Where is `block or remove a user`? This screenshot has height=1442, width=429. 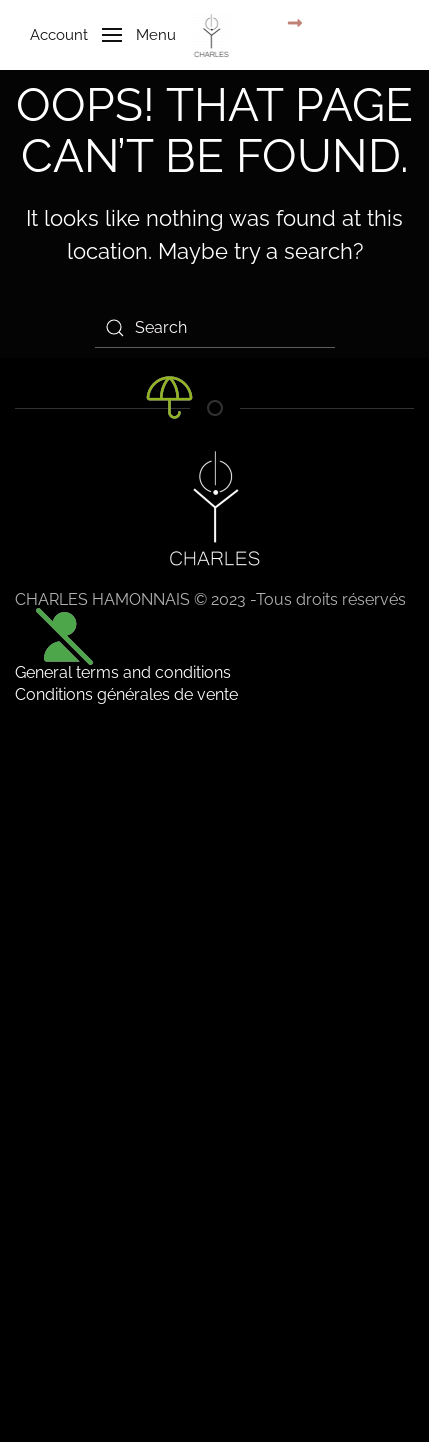 block or remove a user is located at coordinates (64, 636).